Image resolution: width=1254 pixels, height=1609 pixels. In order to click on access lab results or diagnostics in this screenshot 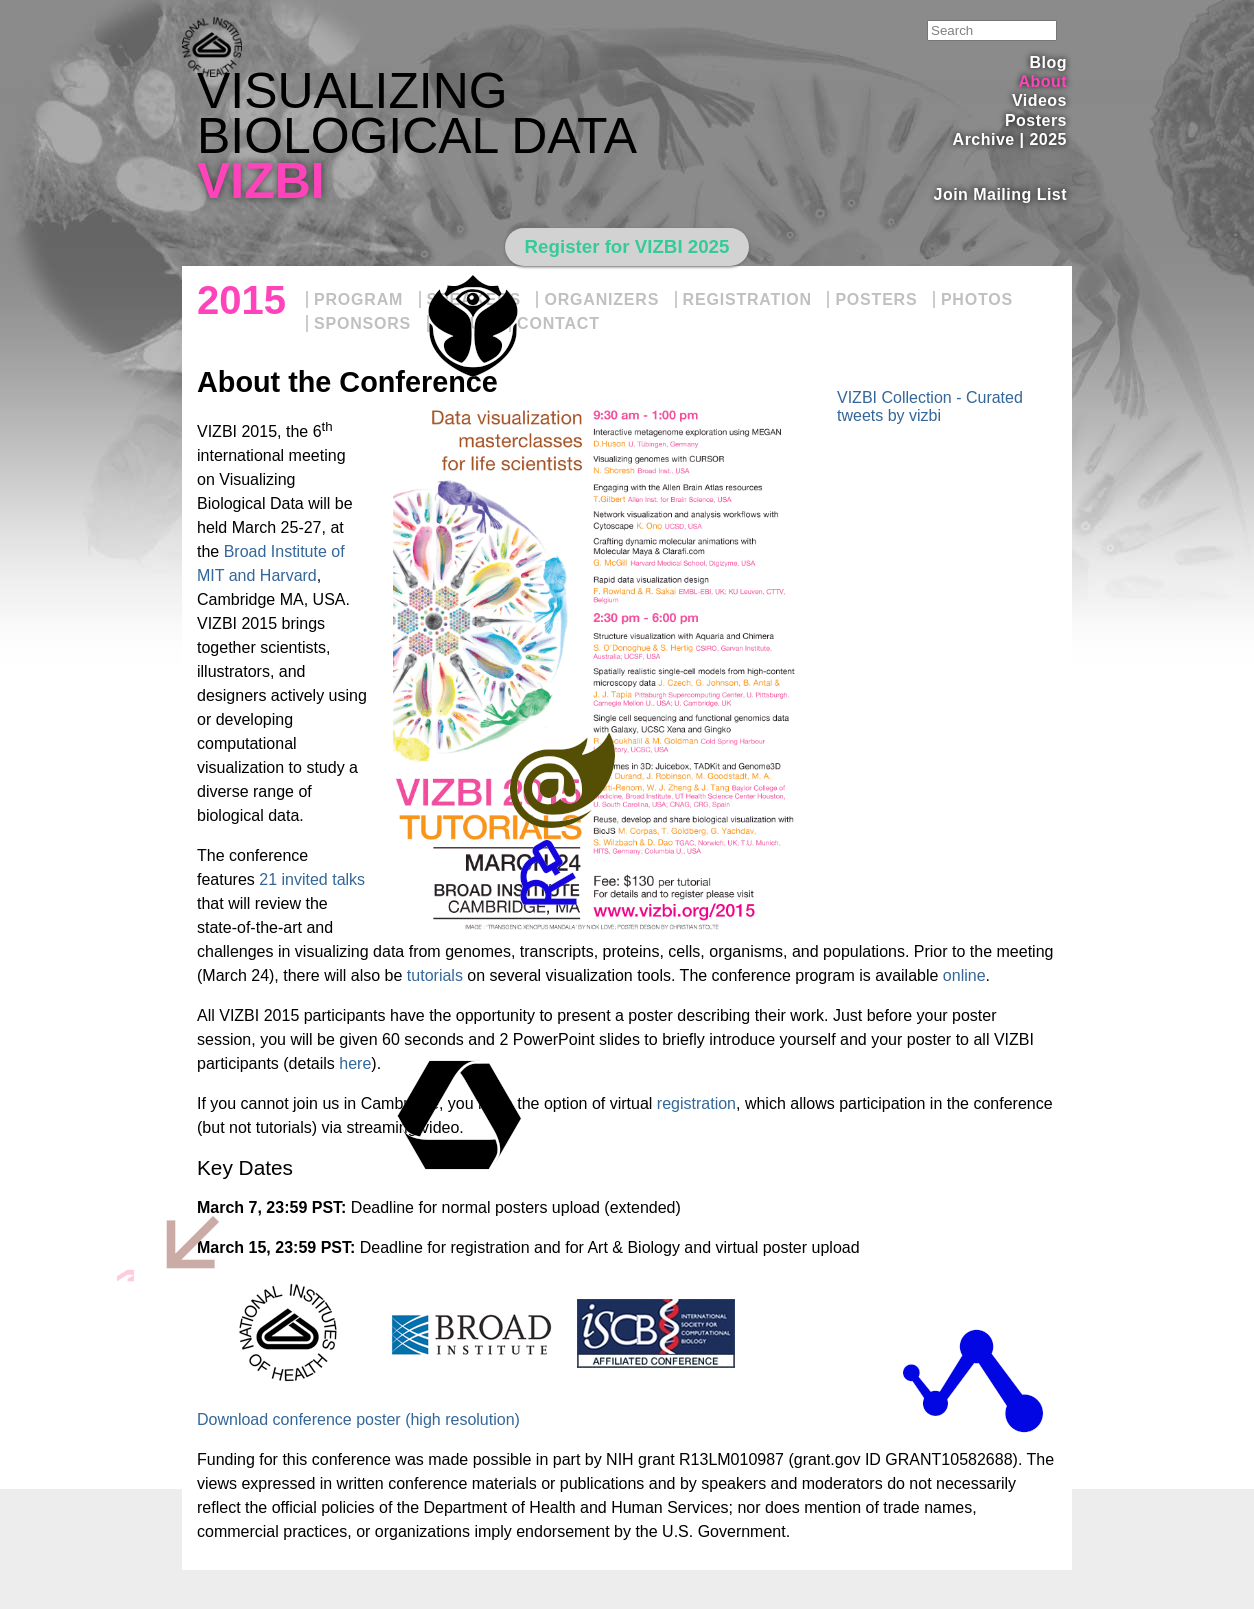, I will do `click(548, 873)`.